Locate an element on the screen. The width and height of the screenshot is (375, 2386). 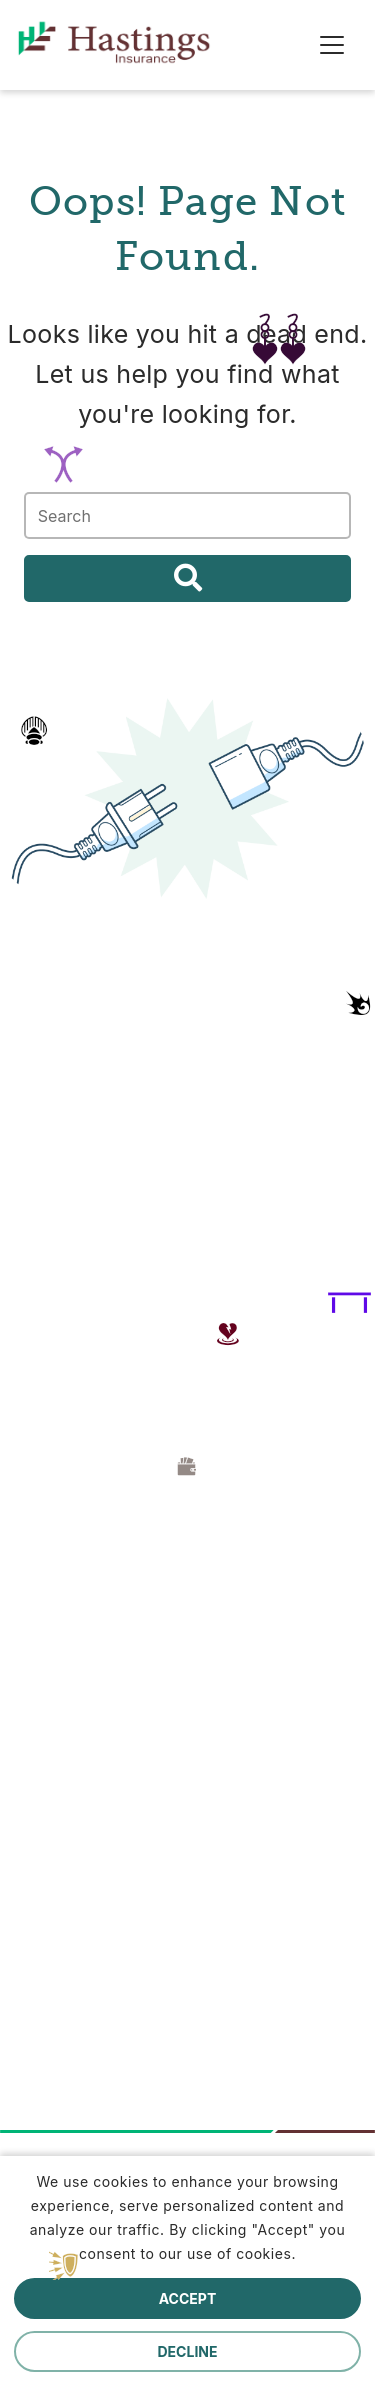
access your wallet or payment methods is located at coordinates (186, 1466).